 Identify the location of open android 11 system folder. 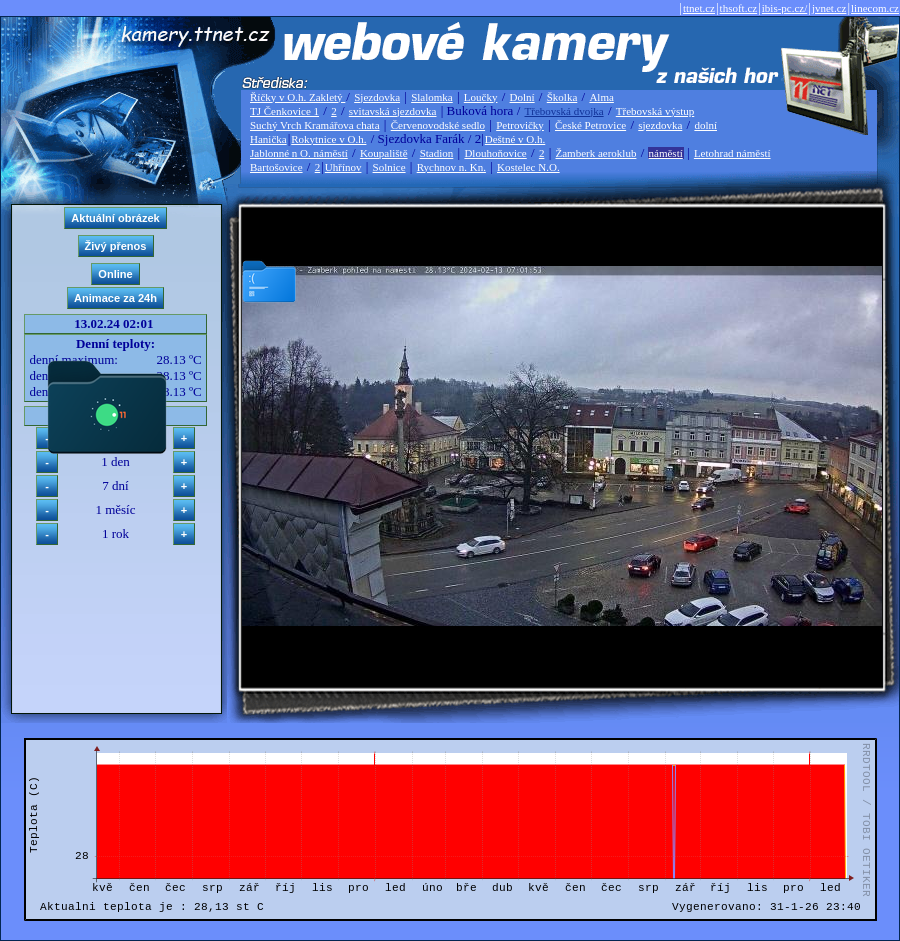
(106, 410).